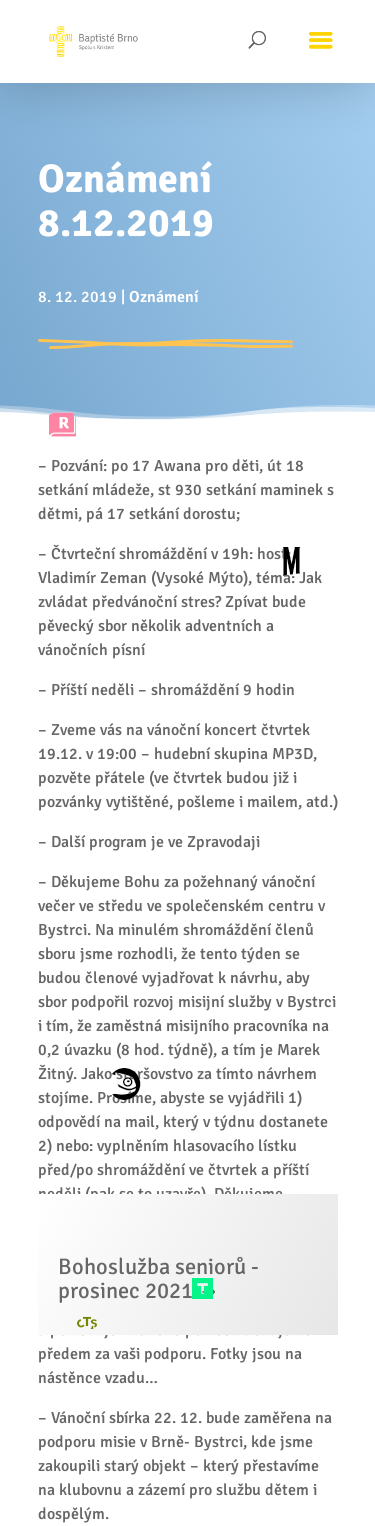 Image resolution: width=375 pixels, height=1526 pixels. Describe the element at coordinates (126, 1084) in the screenshot. I see `openSUSE Linux distribution logo` at that location.